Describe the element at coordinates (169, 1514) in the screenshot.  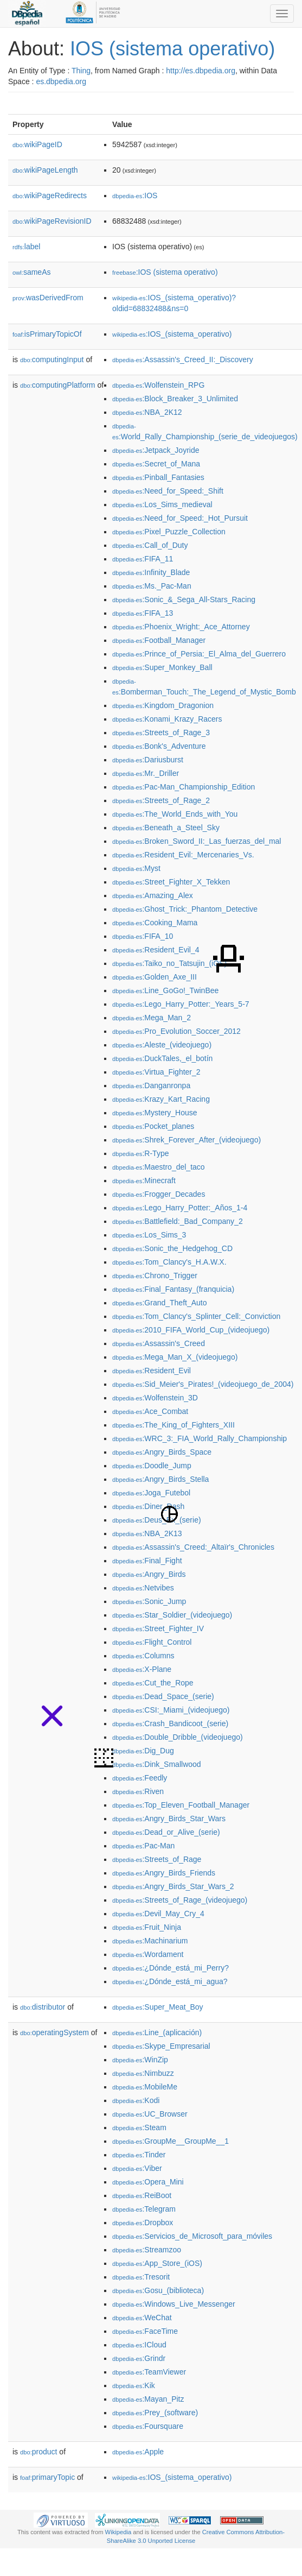
I see `view data breakdown or statistics` at that location.